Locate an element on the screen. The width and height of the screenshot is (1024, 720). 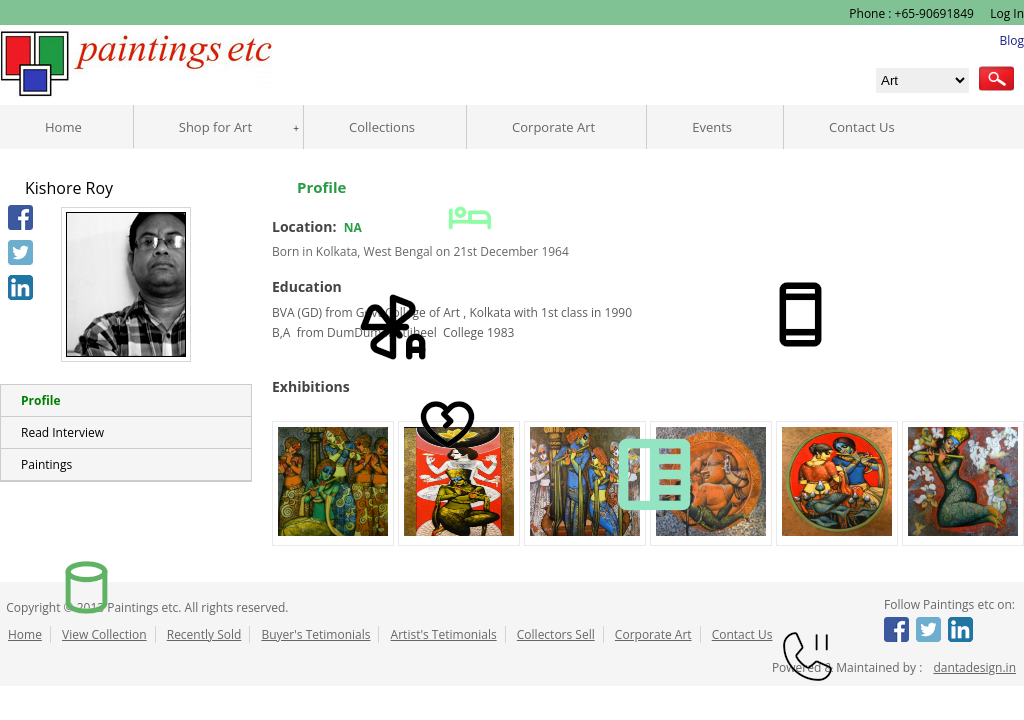
view accommodation or hotel options is located at coordinates (470, 218).